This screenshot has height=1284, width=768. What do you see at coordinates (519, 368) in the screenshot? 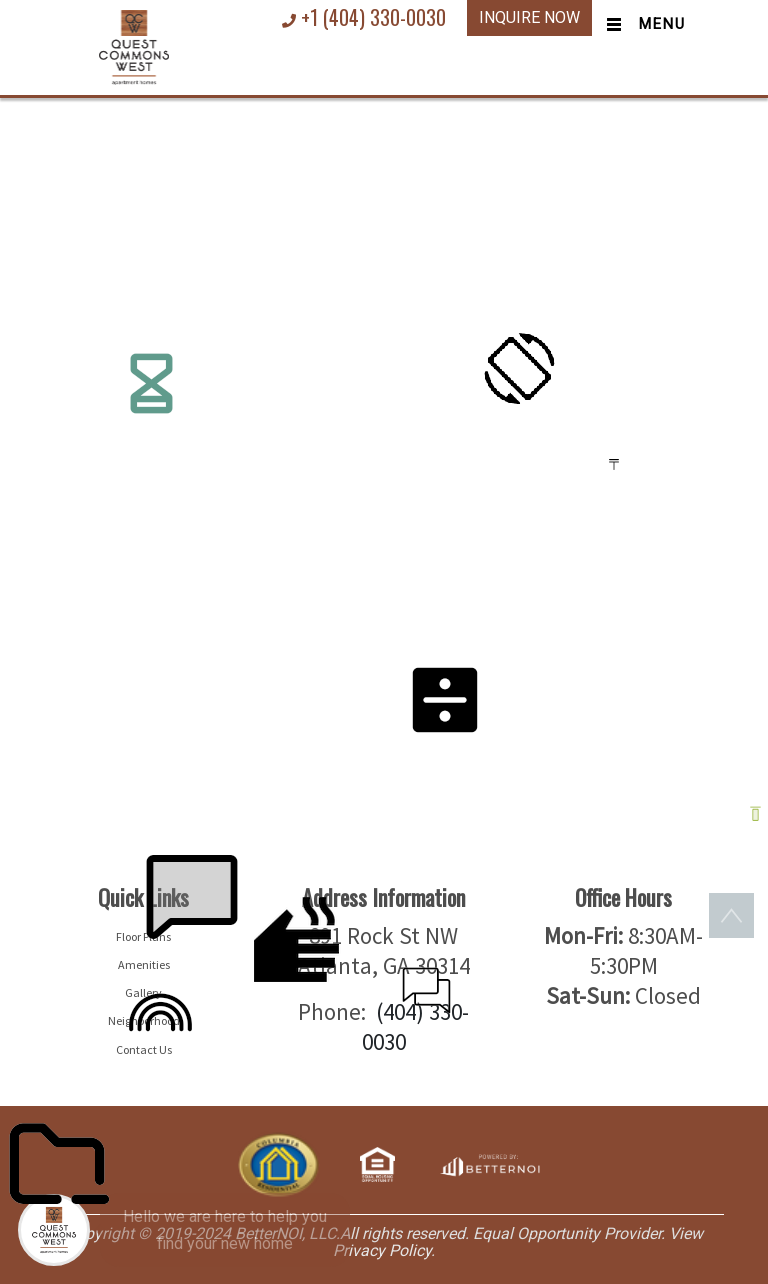
I see `rotate screen orientation` at bounding box center [519, 368].